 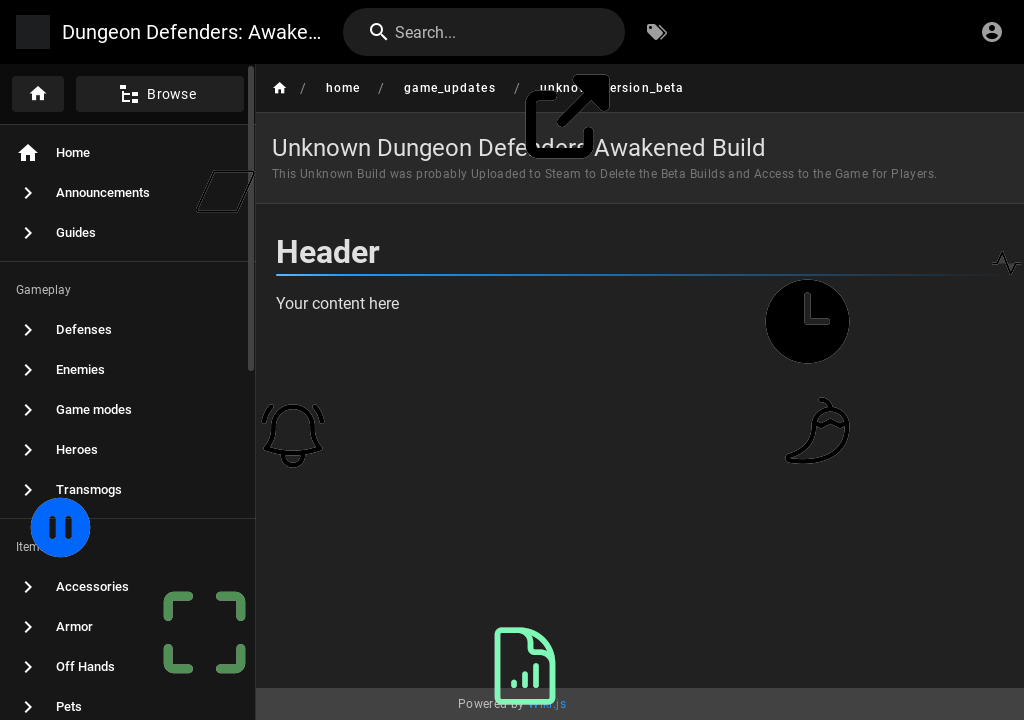 What do you see at coordinates (293, 436) in the screenshot?
I see `indicates new notifications or alerts` at bounding box center [293, 436].